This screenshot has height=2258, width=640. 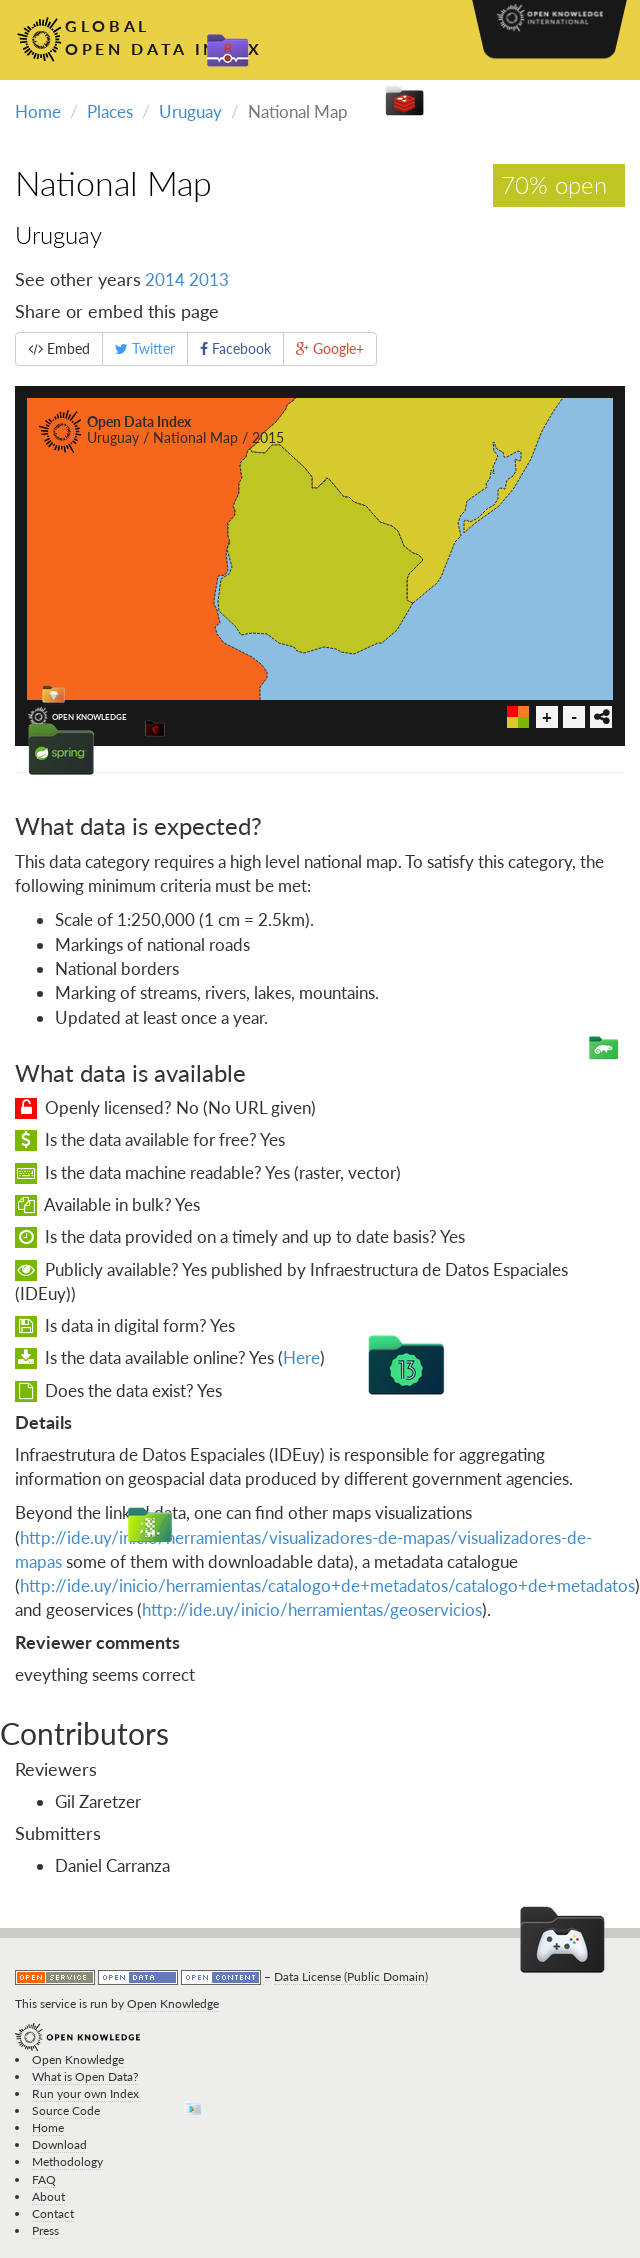 I want to click on open the openSUSE linux files folder, so click(x=603, y=1048).